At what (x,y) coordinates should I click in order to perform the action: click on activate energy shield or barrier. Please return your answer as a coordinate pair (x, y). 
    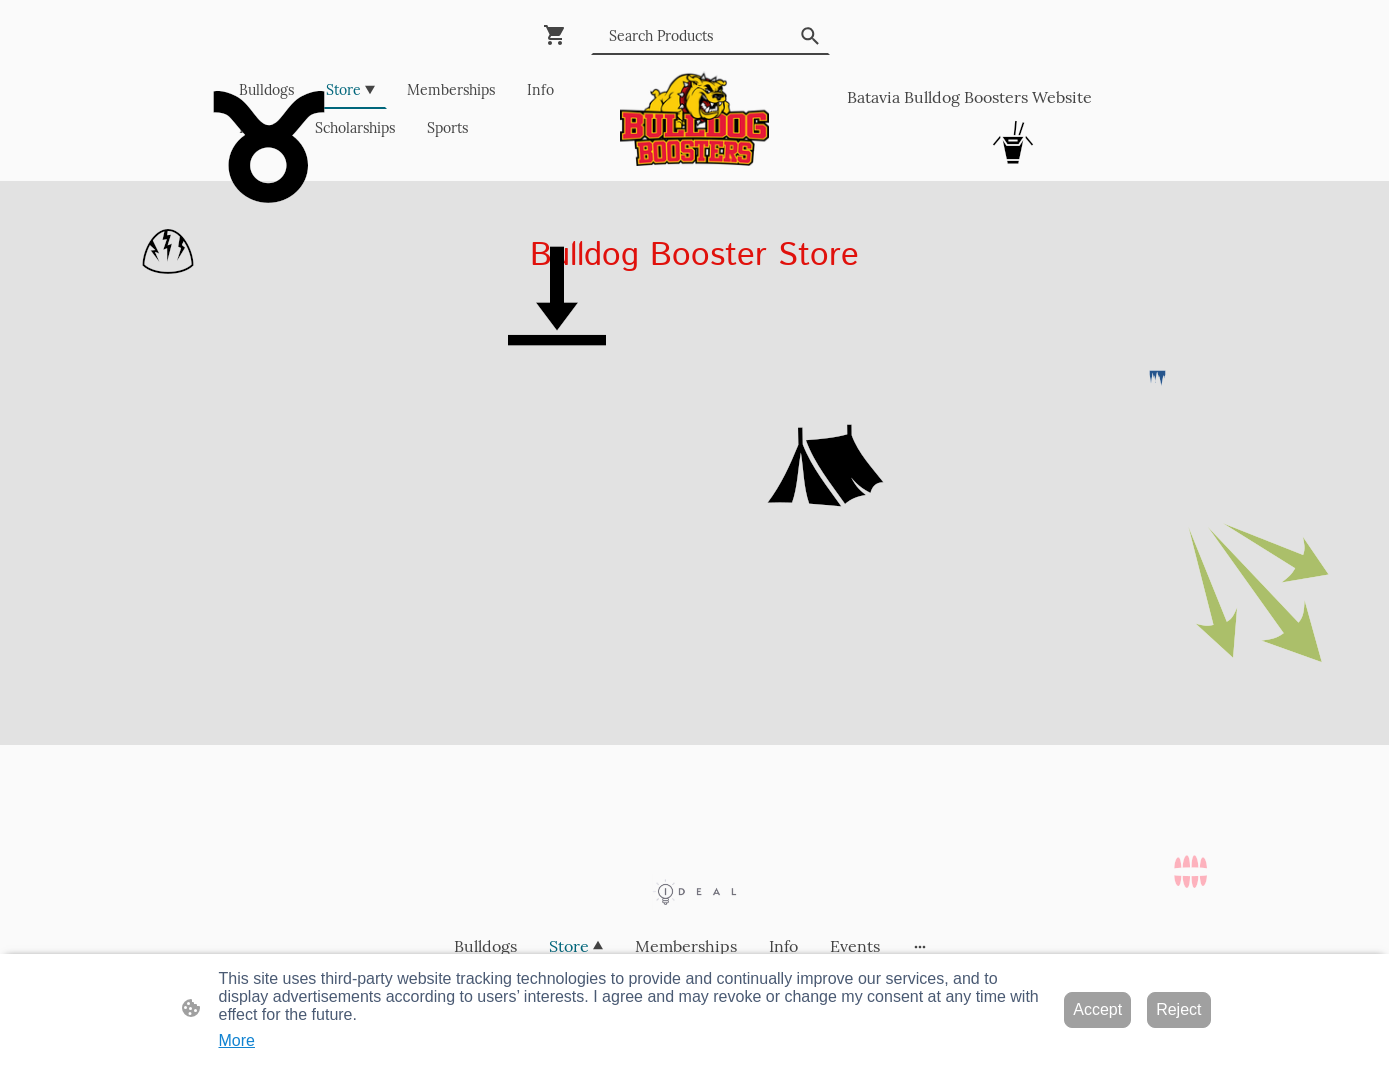
    Looking at the image, I should click on (168, 251).